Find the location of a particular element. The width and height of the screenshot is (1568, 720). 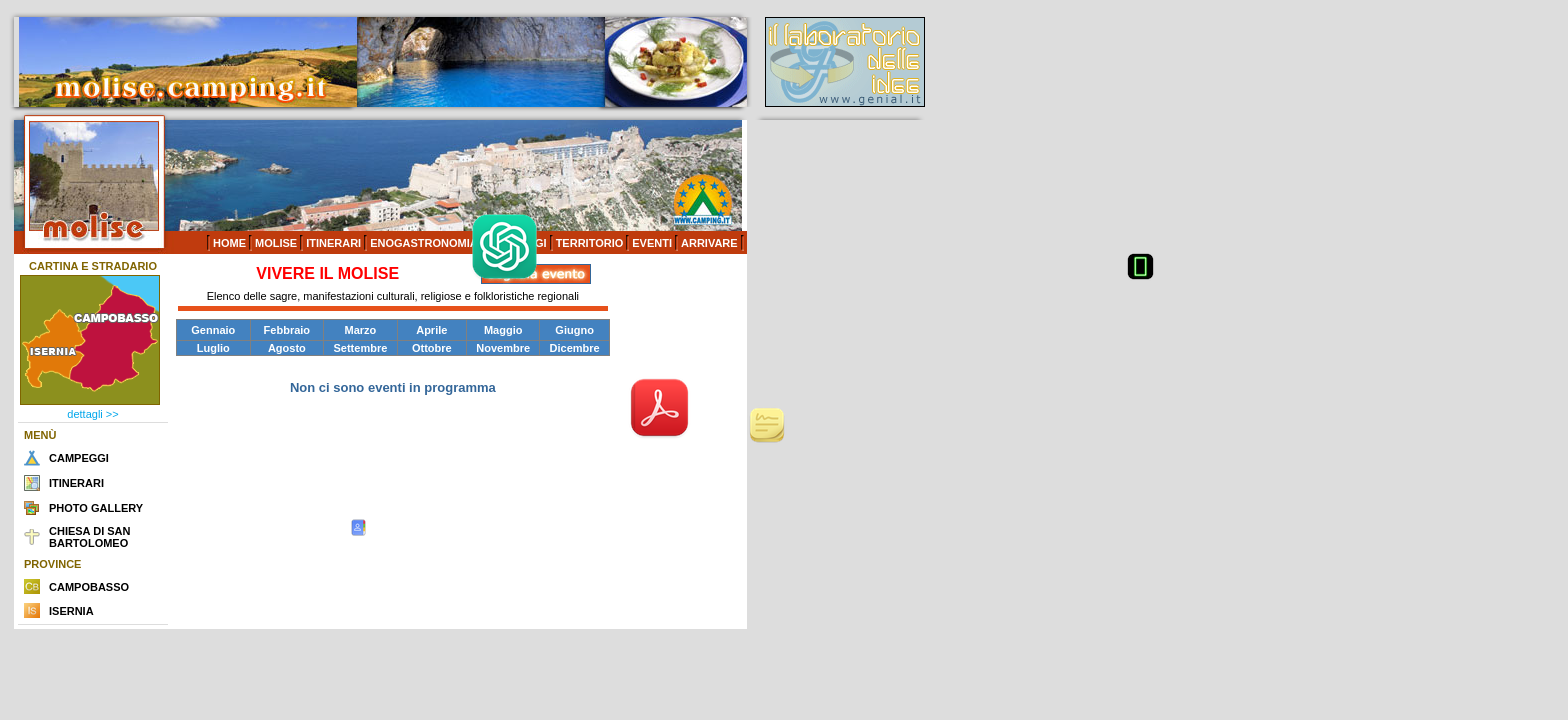

open the contacts app is located at coordinates (358, 527).